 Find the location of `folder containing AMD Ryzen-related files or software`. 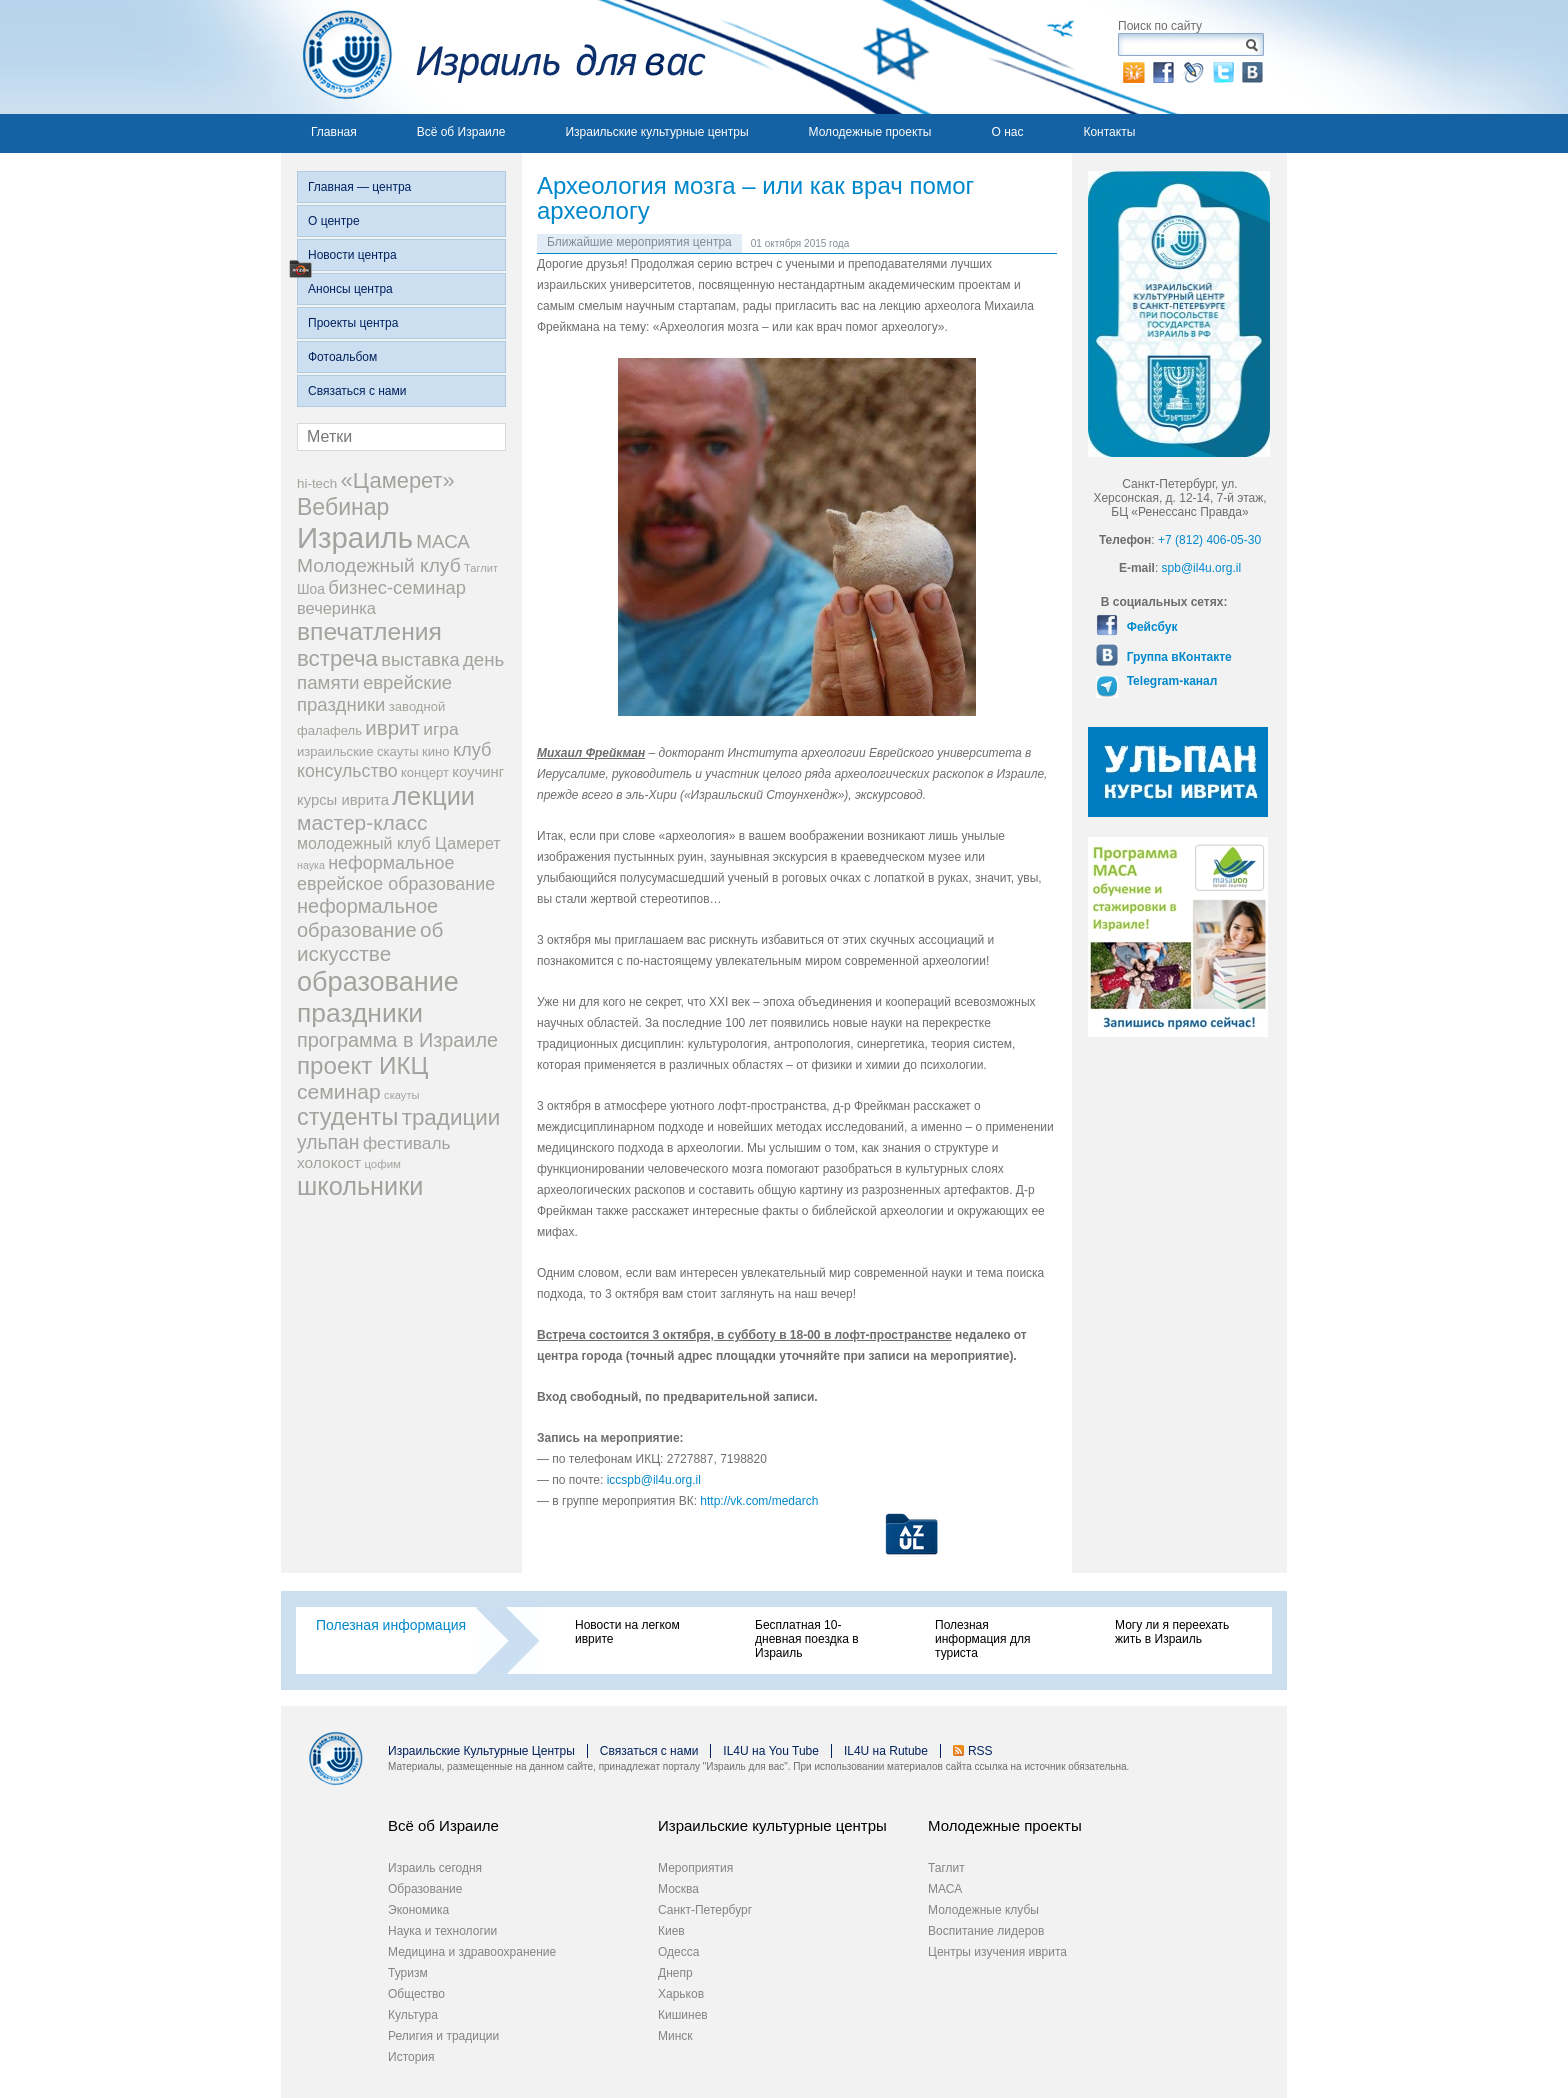

folder containing AMD Ryzen-related files or software is located at coordinates (300, 269).